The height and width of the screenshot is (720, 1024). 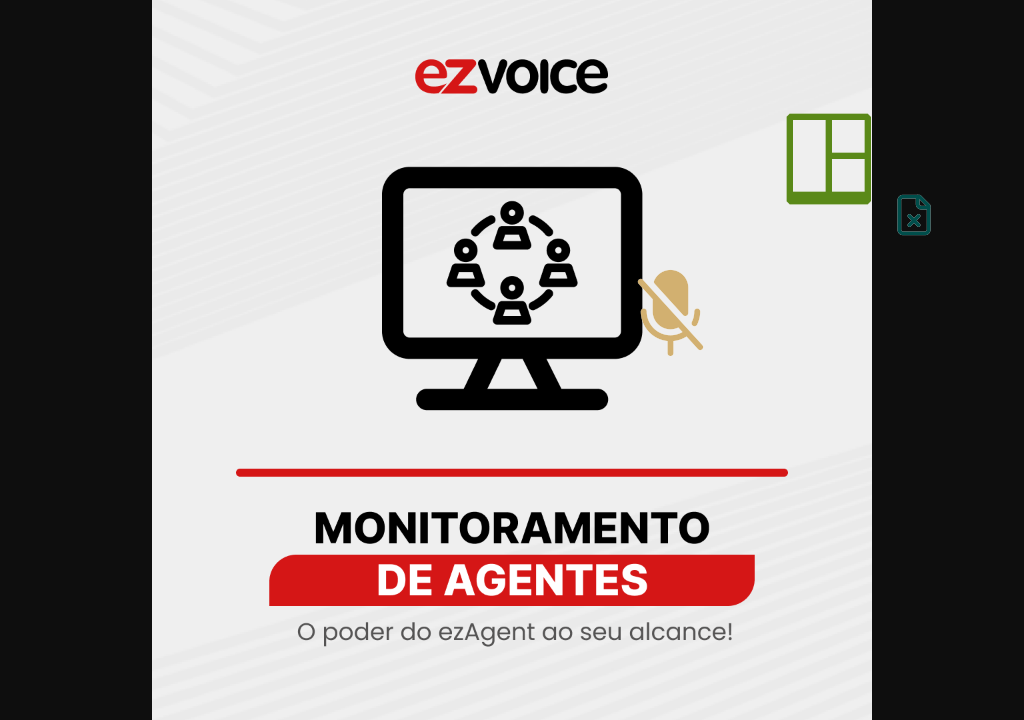 What do you see at coordinates (914, 215) in the screenshot?
I see `delete or remove a file` at bounding box center [914, 215].